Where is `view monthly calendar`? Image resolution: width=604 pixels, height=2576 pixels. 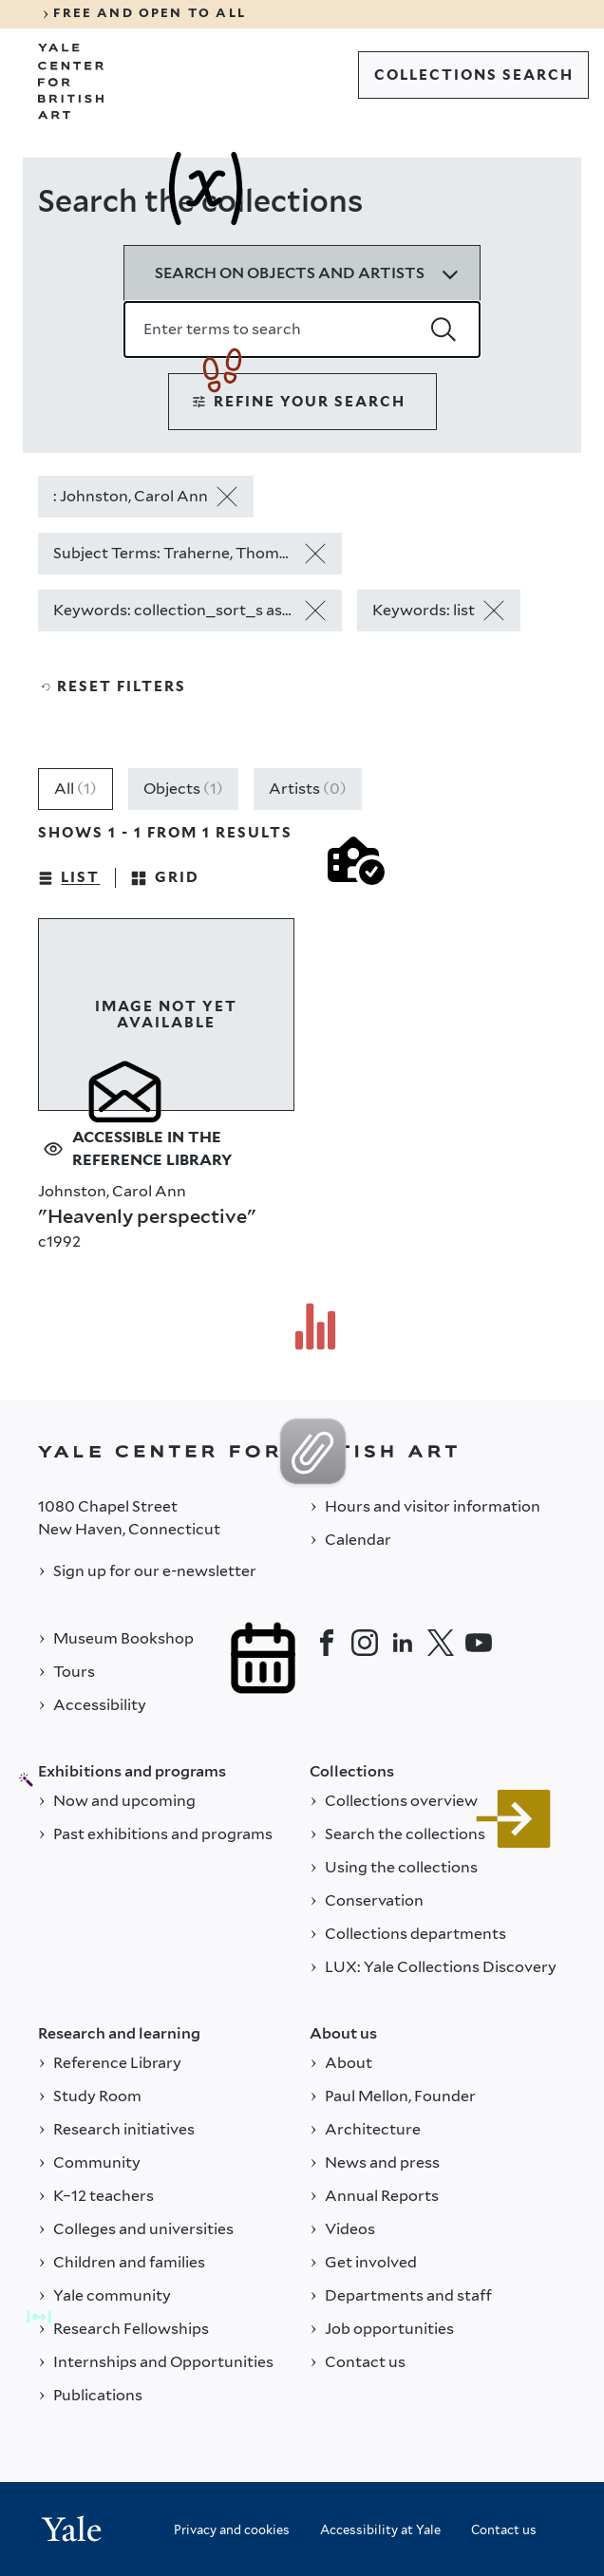
view monthly calendar is located at coordinates (263, 1658).